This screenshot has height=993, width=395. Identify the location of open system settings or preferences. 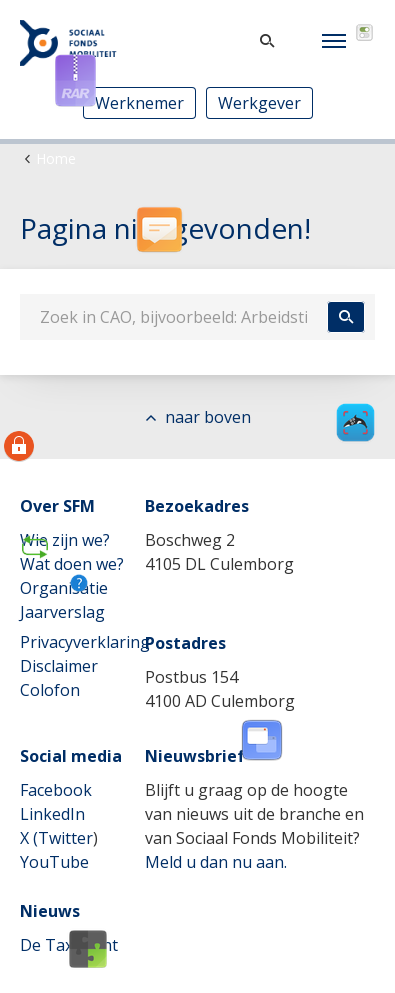
(364, 32).